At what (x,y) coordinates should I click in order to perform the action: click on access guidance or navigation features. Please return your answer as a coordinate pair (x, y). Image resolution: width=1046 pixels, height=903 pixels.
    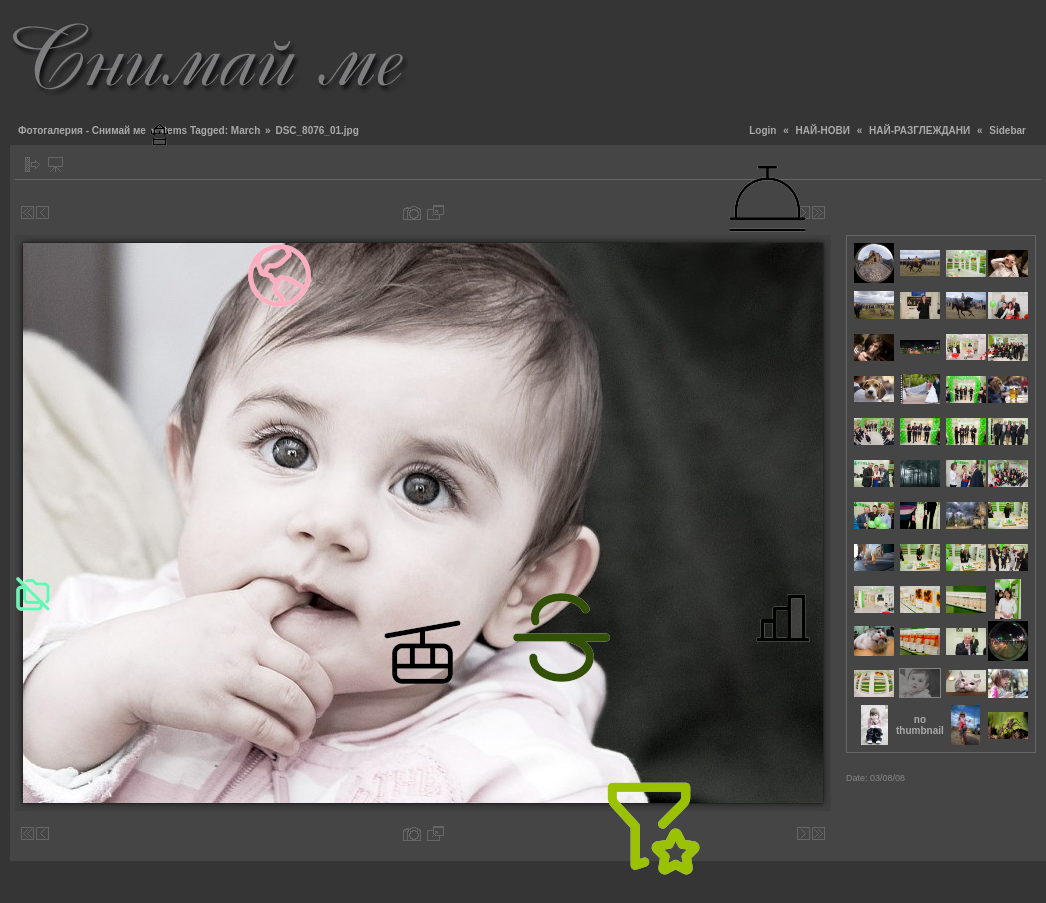
    Looking at the image, I should click on (159, 135).